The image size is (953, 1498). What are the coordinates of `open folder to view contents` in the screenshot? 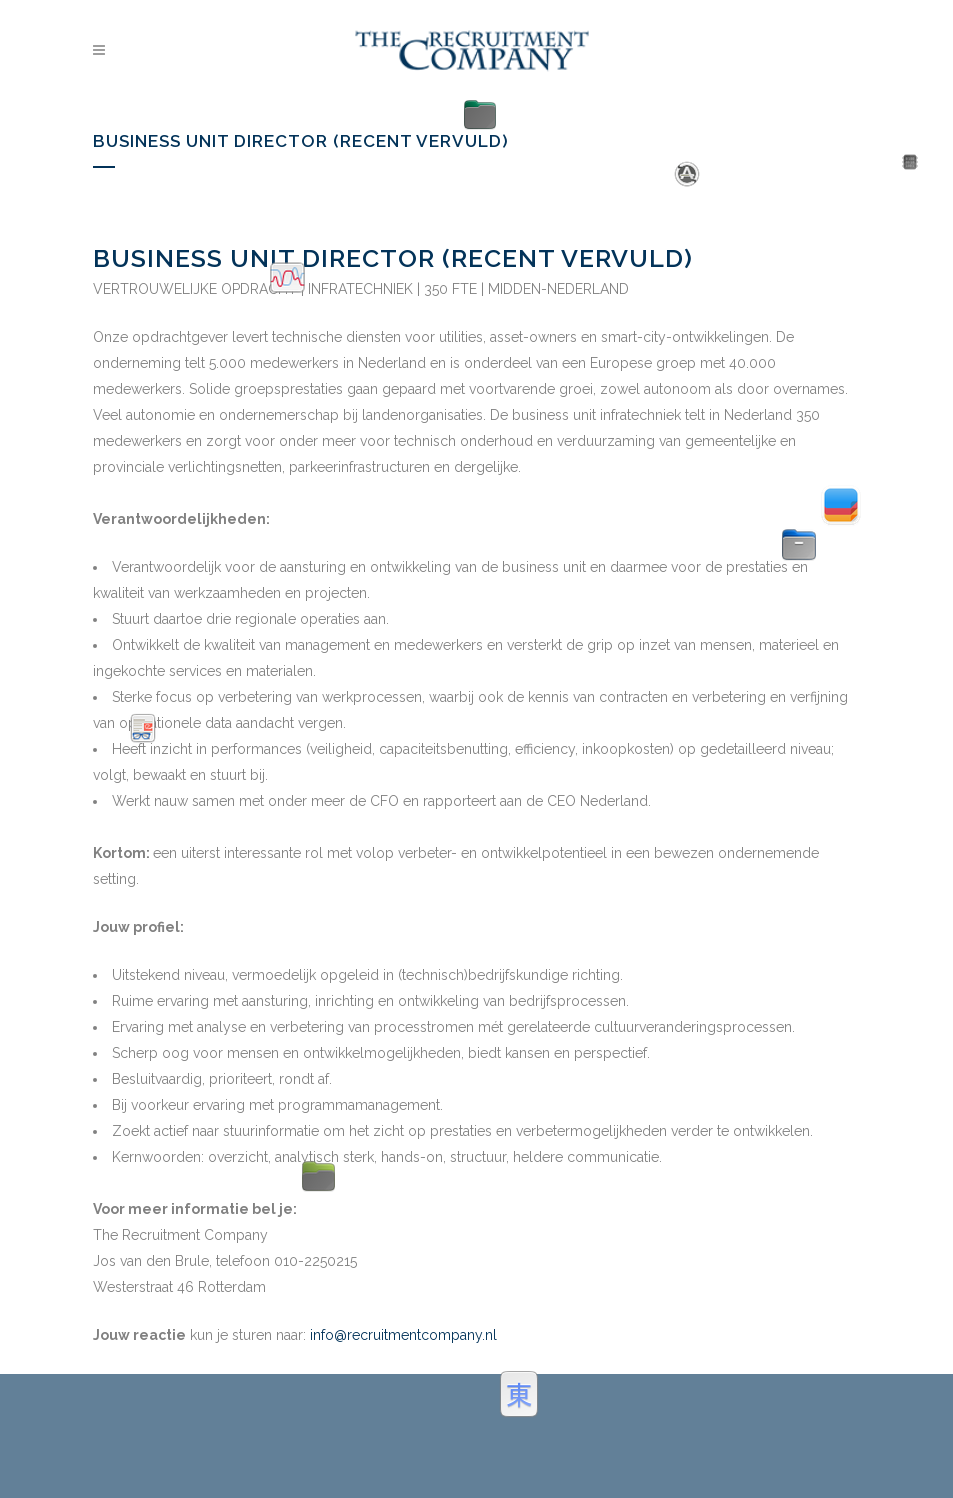 It's located at (480, 114).